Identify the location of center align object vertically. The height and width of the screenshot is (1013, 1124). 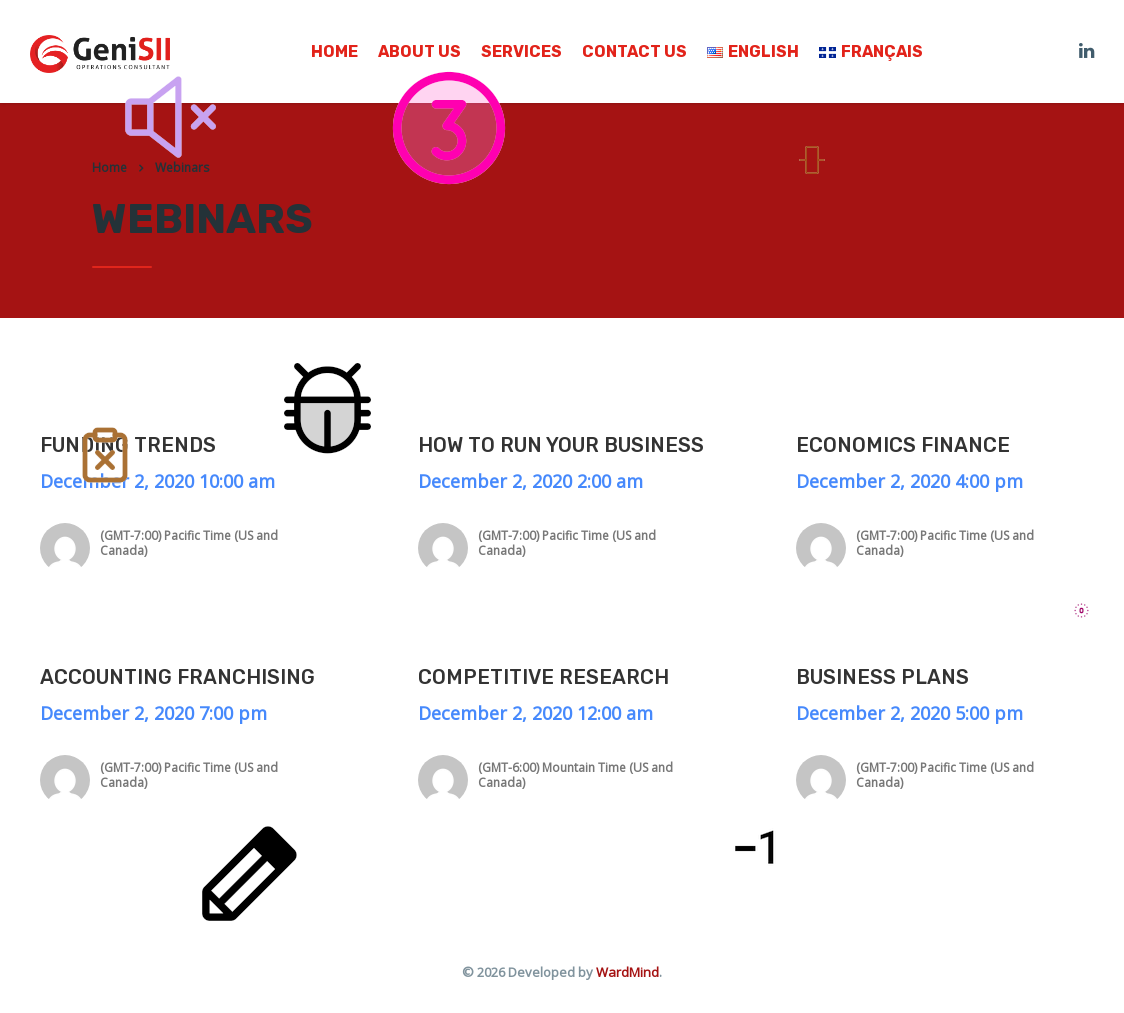
(812, 160).